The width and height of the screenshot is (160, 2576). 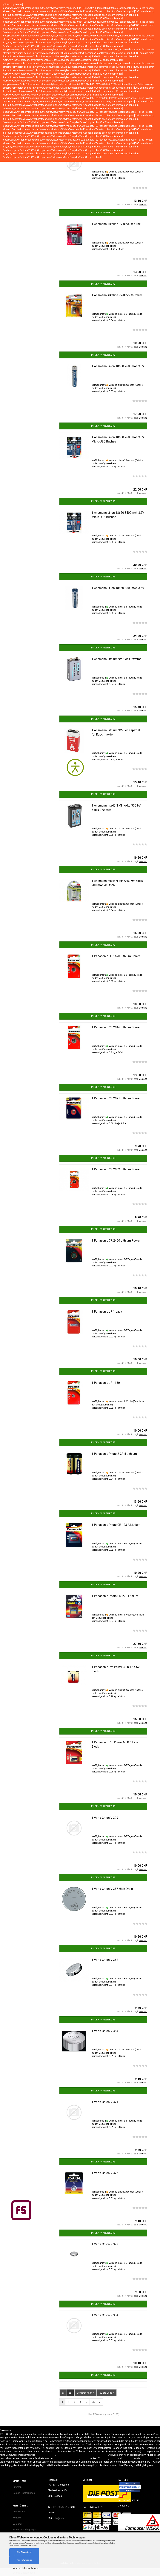 What do you see at coordinates (75, 767) in the screenshot?
I see `view user profile` at bounding box center [75, 767].